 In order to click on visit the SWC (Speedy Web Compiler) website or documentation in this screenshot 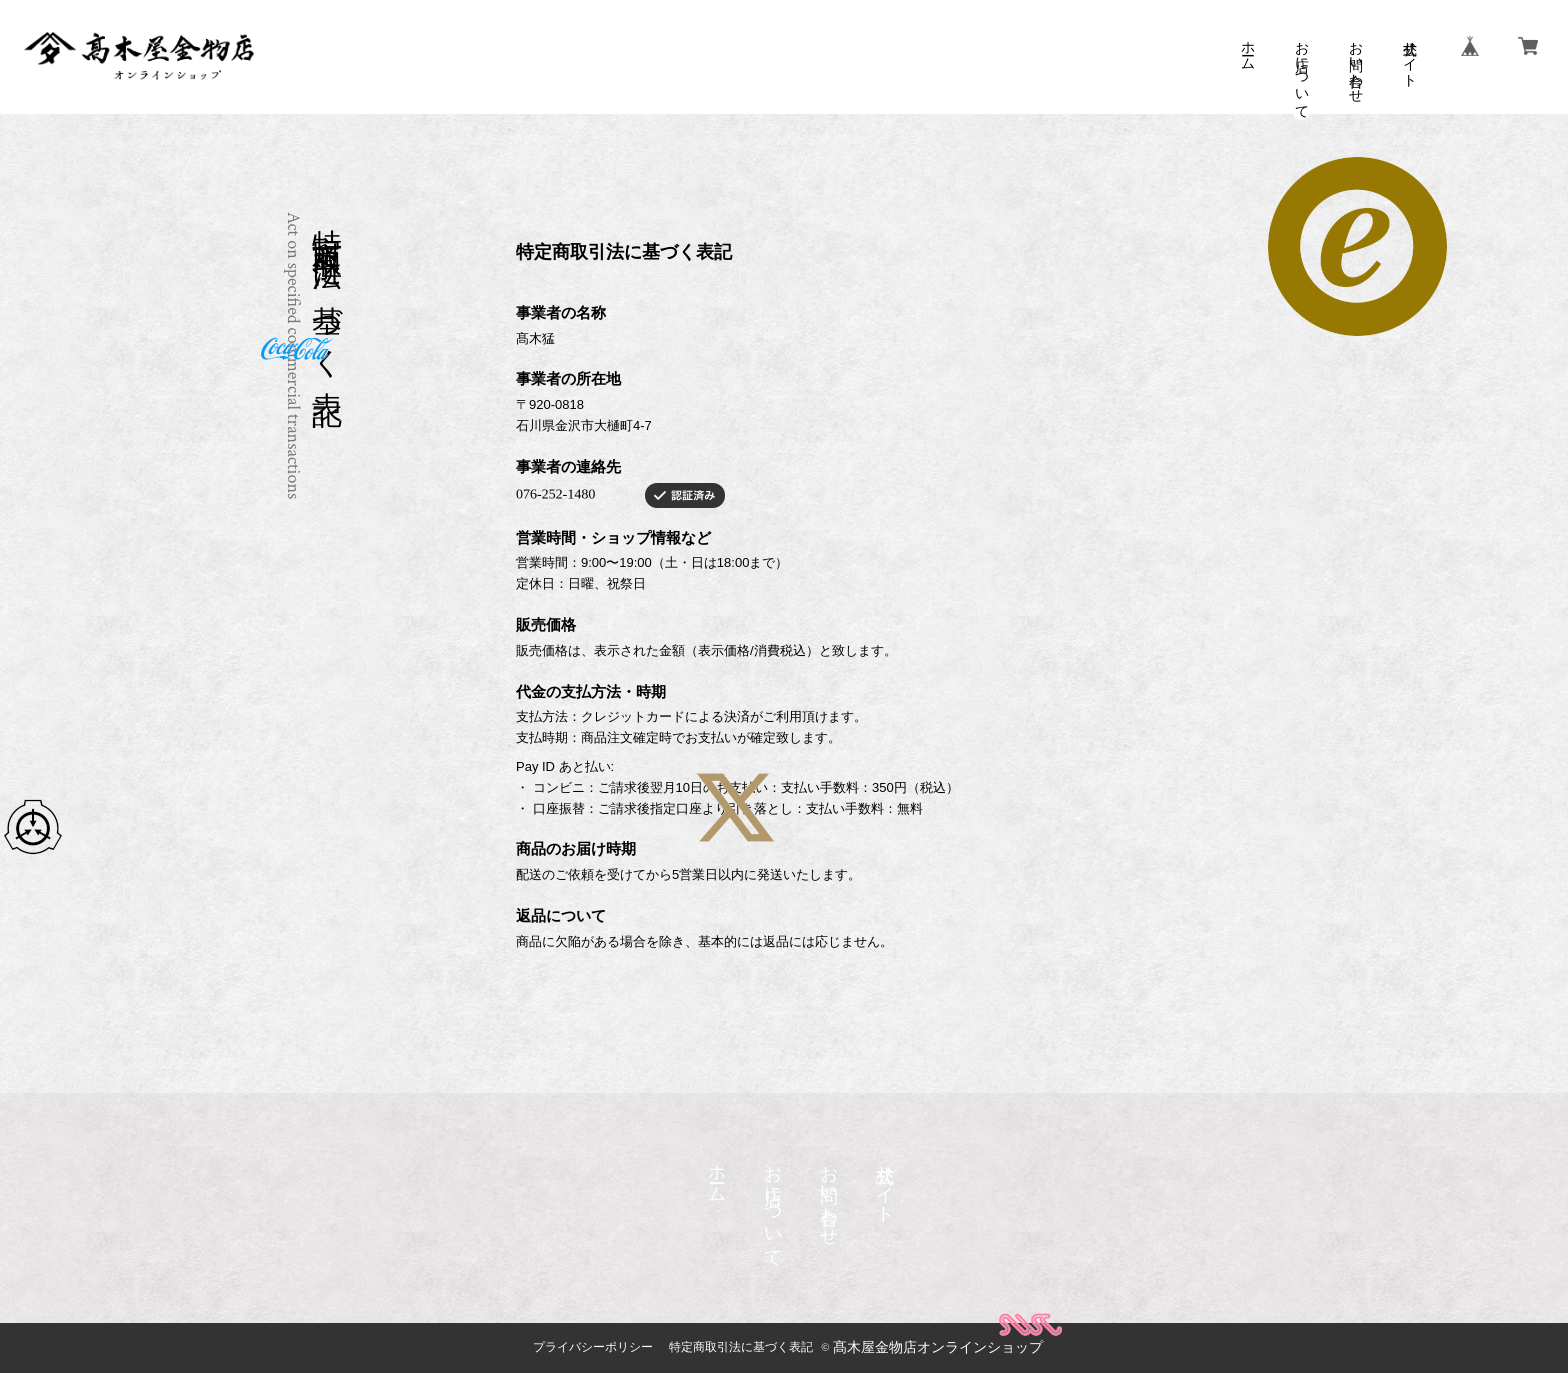, I will do `click(1030, 1324)`.